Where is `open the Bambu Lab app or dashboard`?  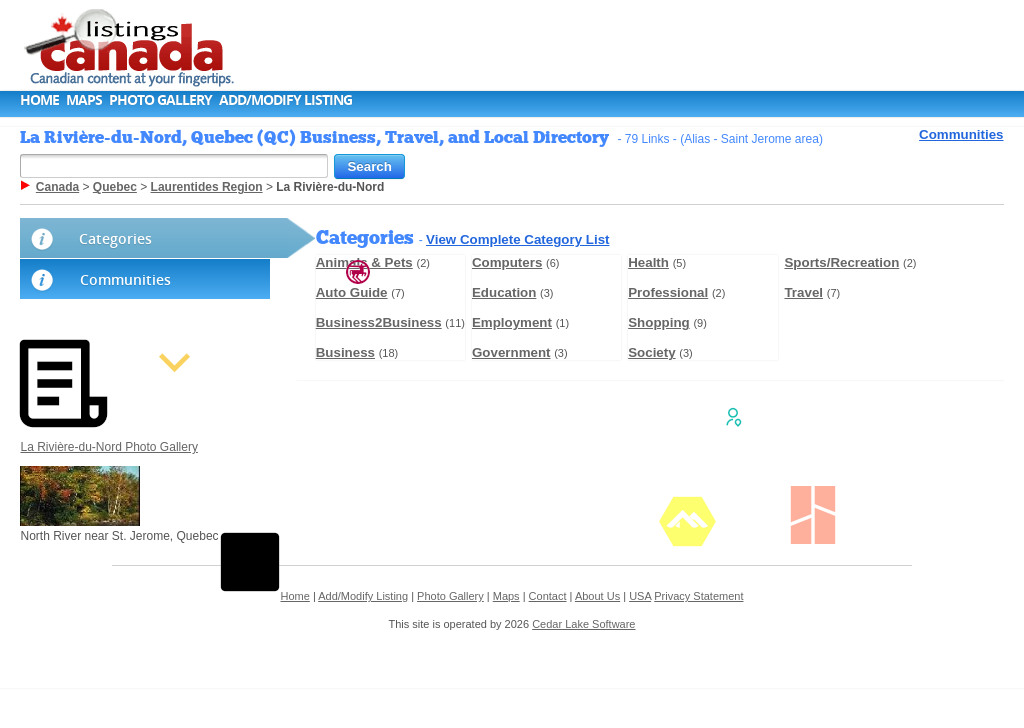
open the Bambu Lab app or dashboard is located at coordinates (813, 515).